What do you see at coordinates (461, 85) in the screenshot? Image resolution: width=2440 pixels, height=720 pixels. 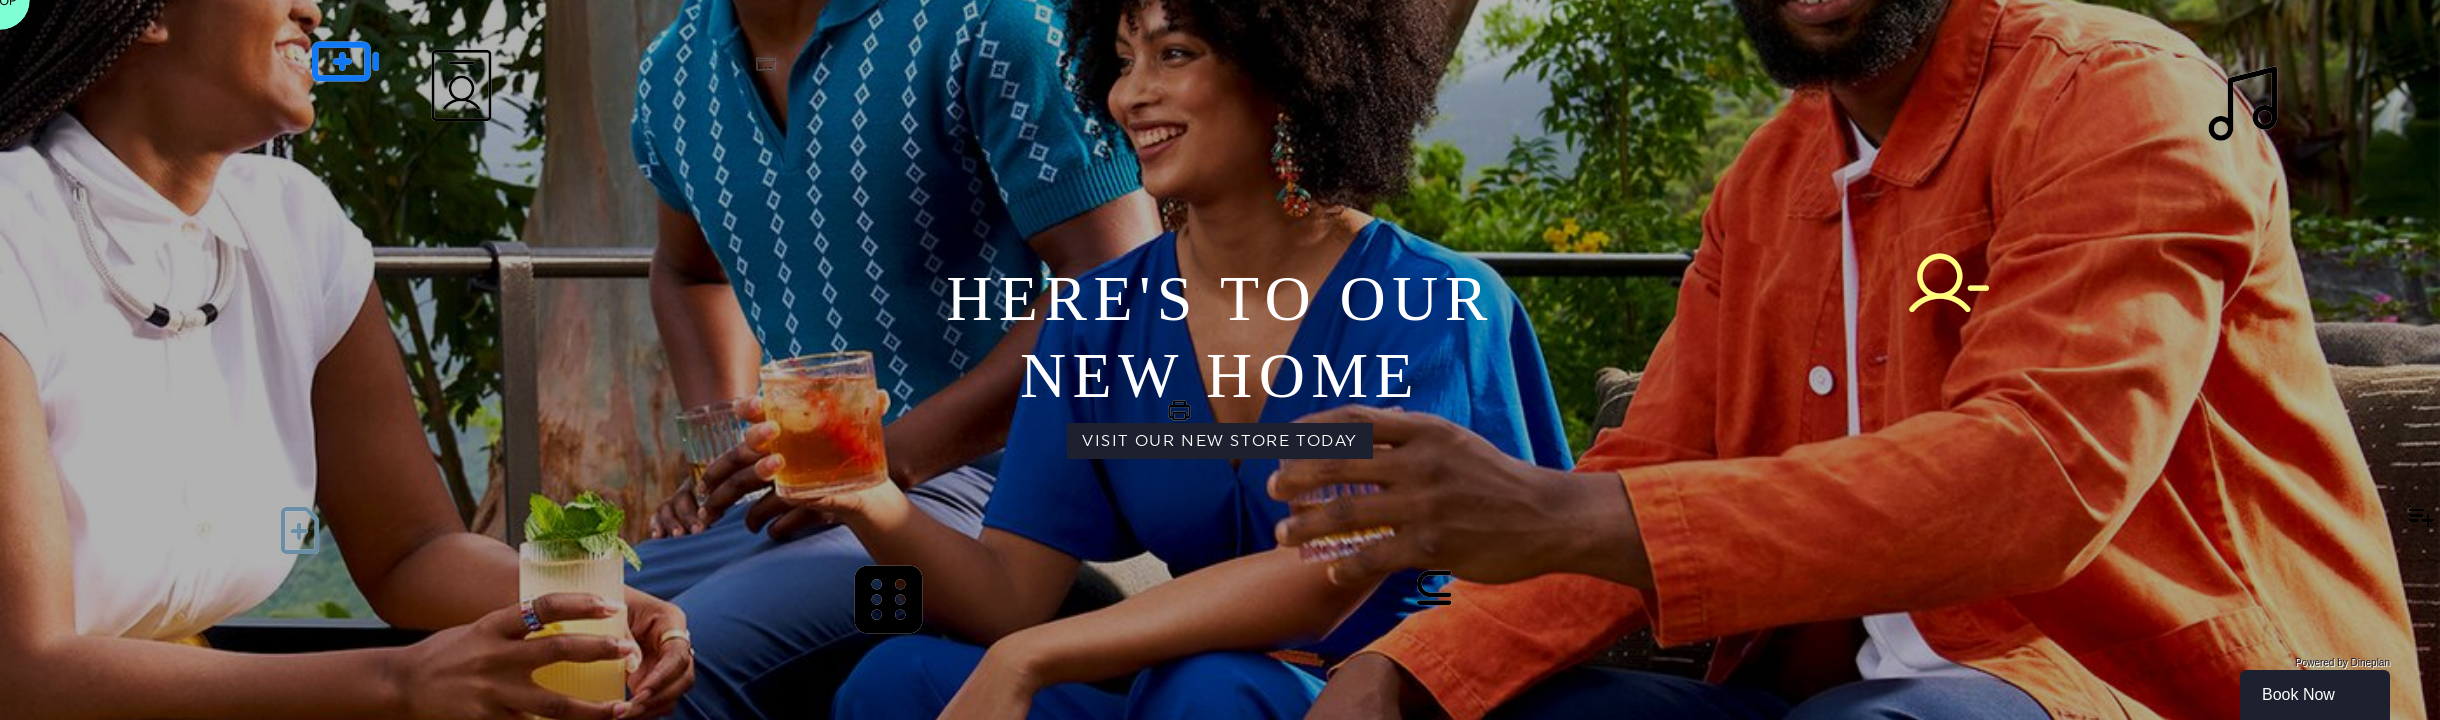 I see `view your profile or identification details` at bounding box center [461, 85].